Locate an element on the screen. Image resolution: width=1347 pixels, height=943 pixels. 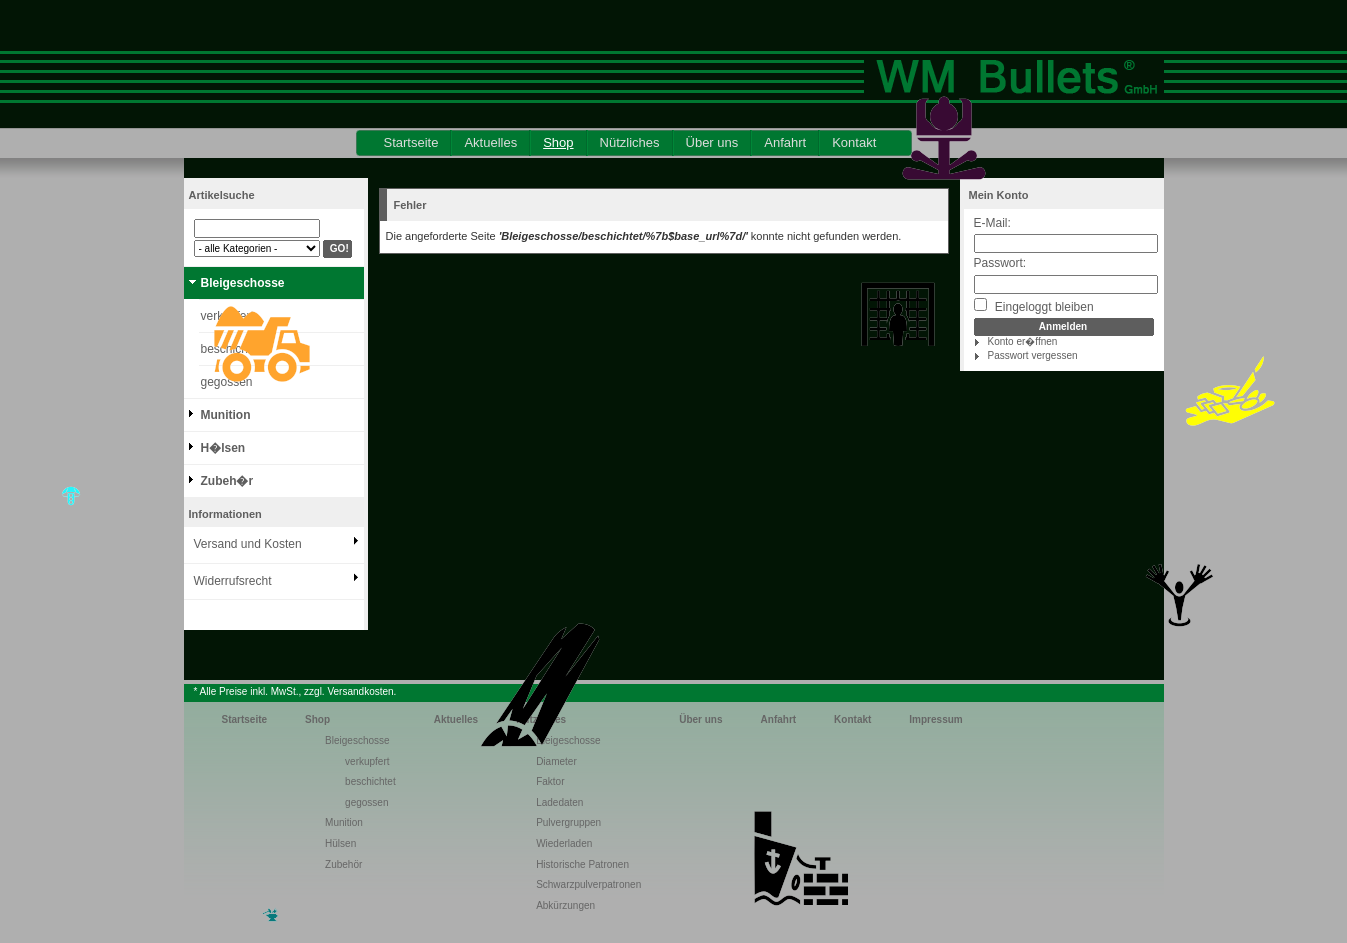
browse charcuterie or appetizer menu options is located at coordinates (1229, 395).